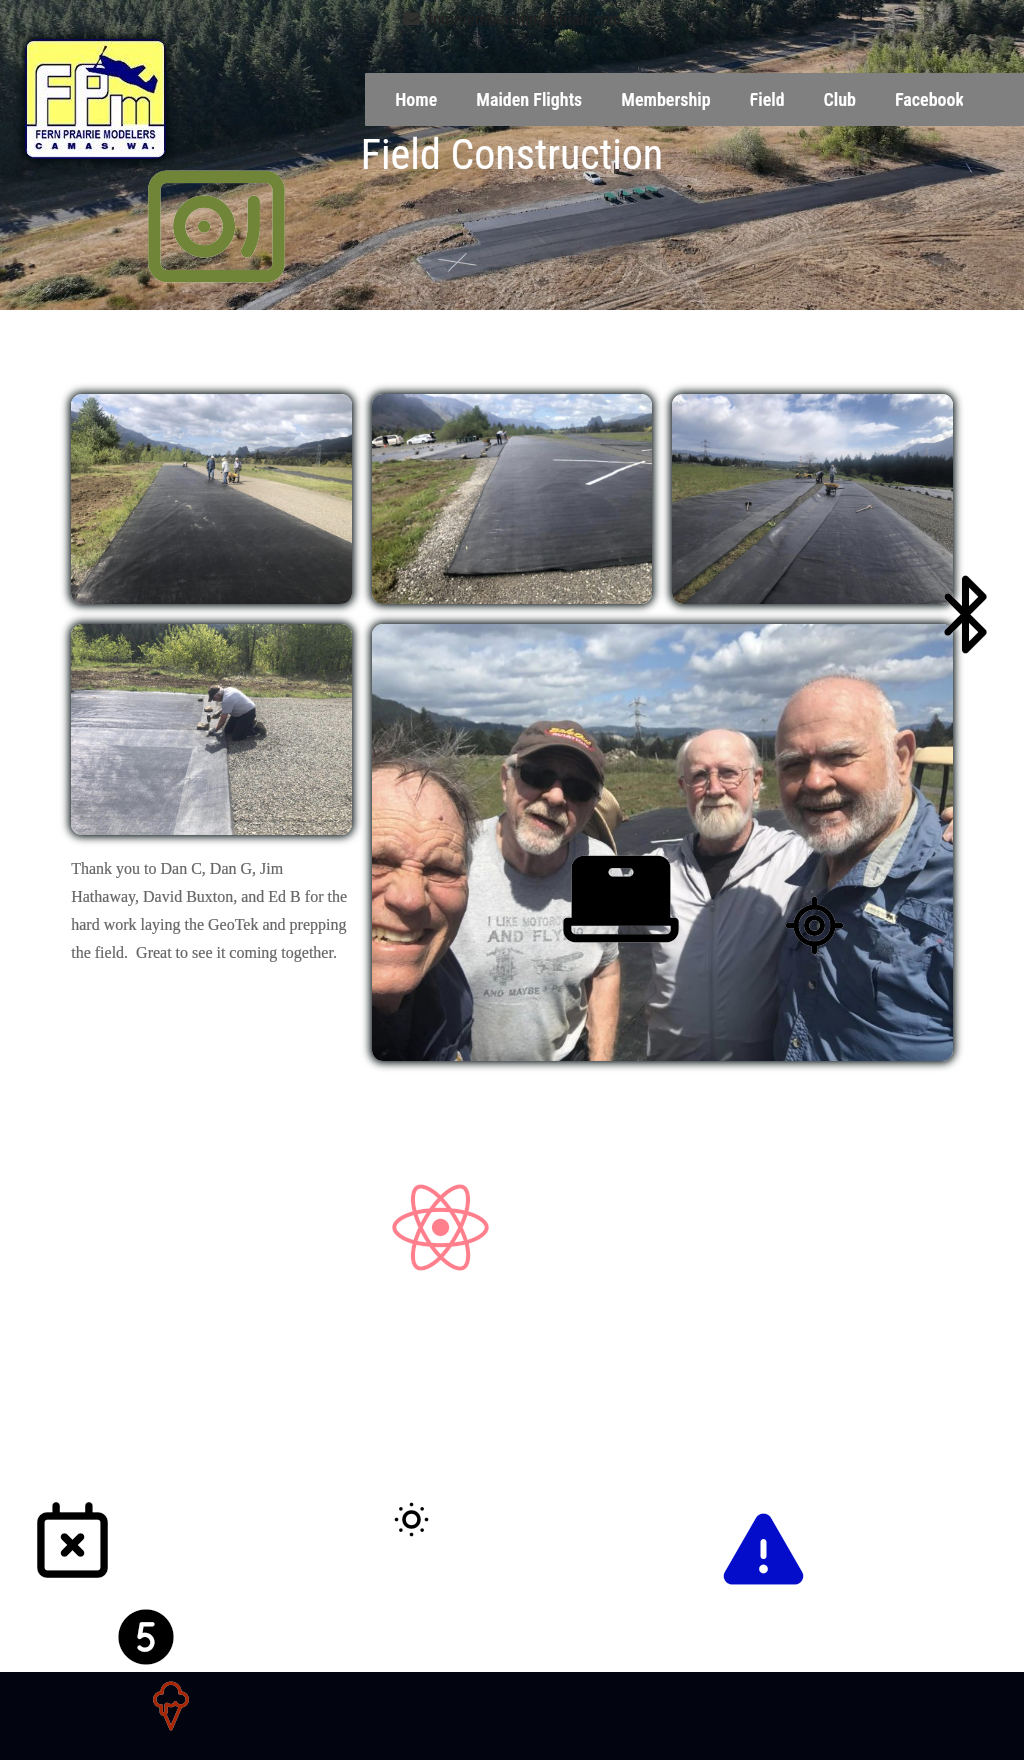 This screenshot has width=1024, height=1760. Describe the element at coordinates (965, 614) in the screenshot. I see `toggle bluetooth connectivity on or off` at that location.